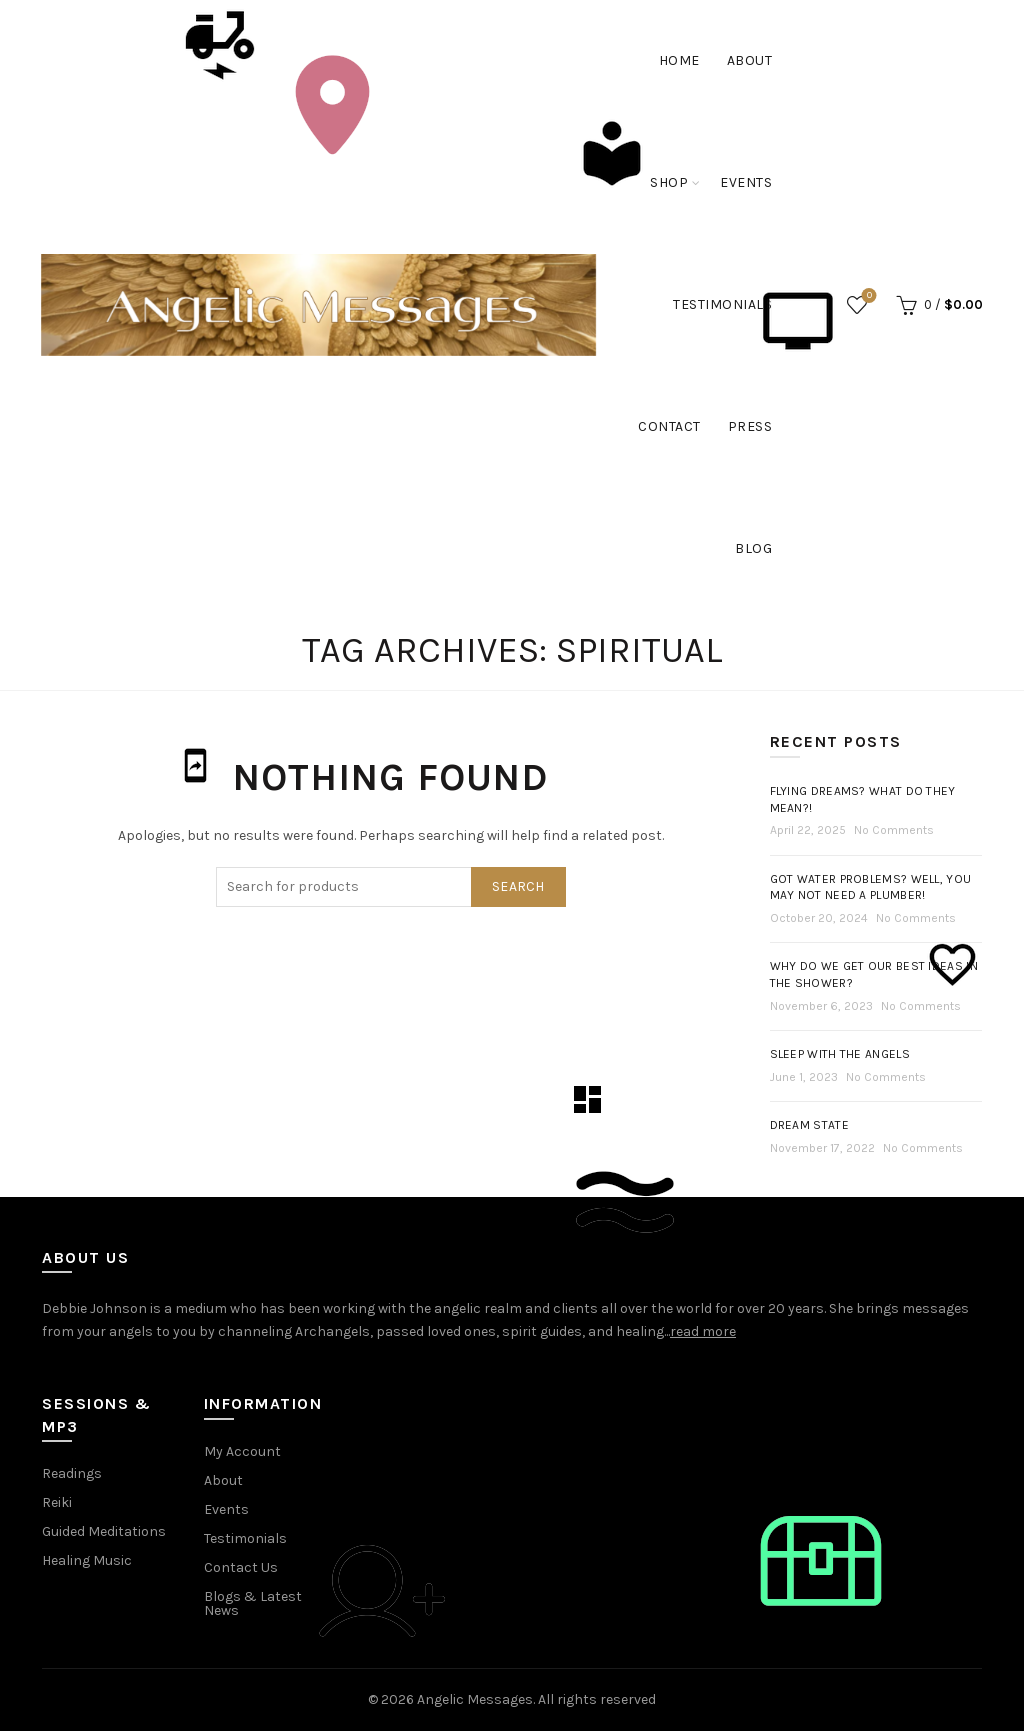  What do you see at coordinates (195, 765) in the screenshot?
I see `share your mobile screen with others` at bounding box center [195, 765].